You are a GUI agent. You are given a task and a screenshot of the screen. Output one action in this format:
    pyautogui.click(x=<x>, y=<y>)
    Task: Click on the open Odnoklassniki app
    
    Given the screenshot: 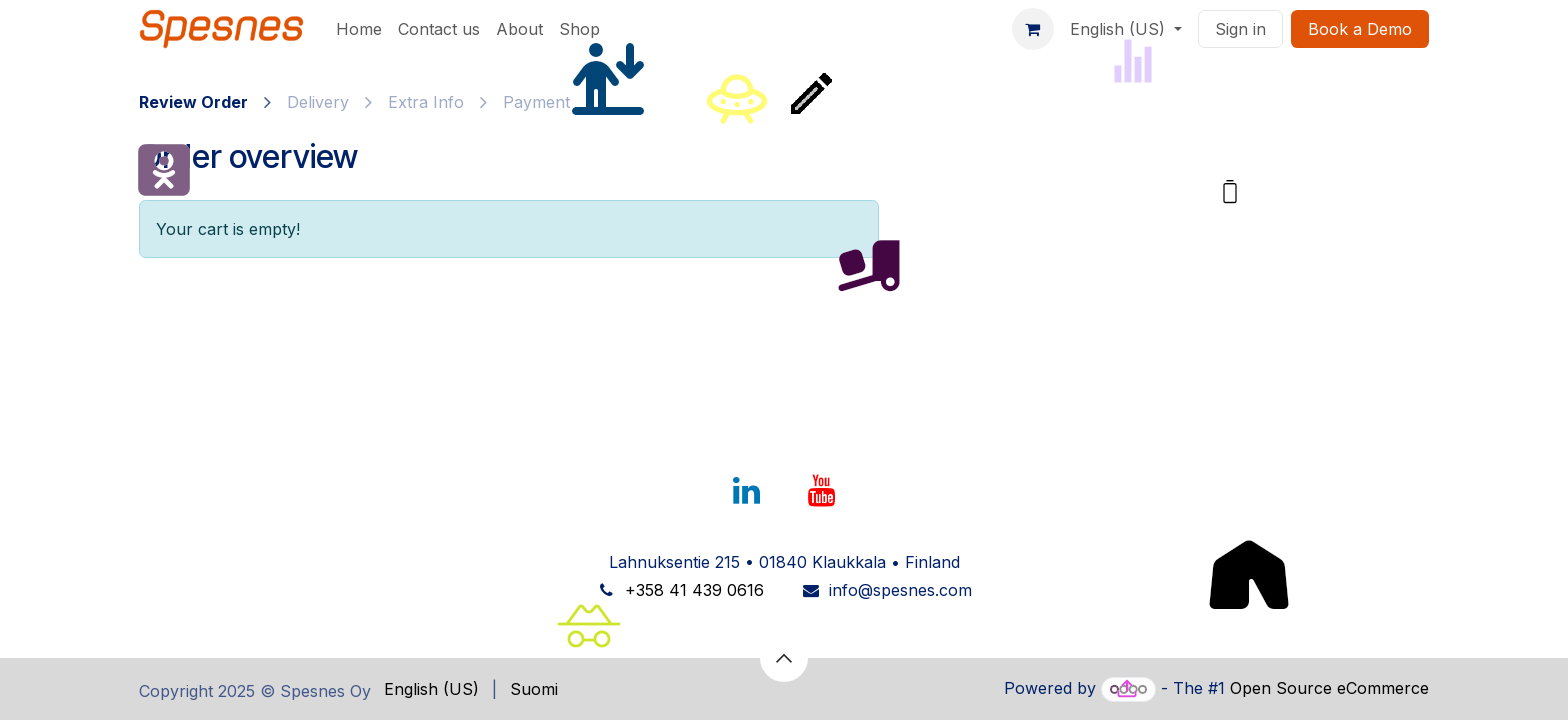 What is the action you would take?
    pyautogui.click(x=164, y=170)
    